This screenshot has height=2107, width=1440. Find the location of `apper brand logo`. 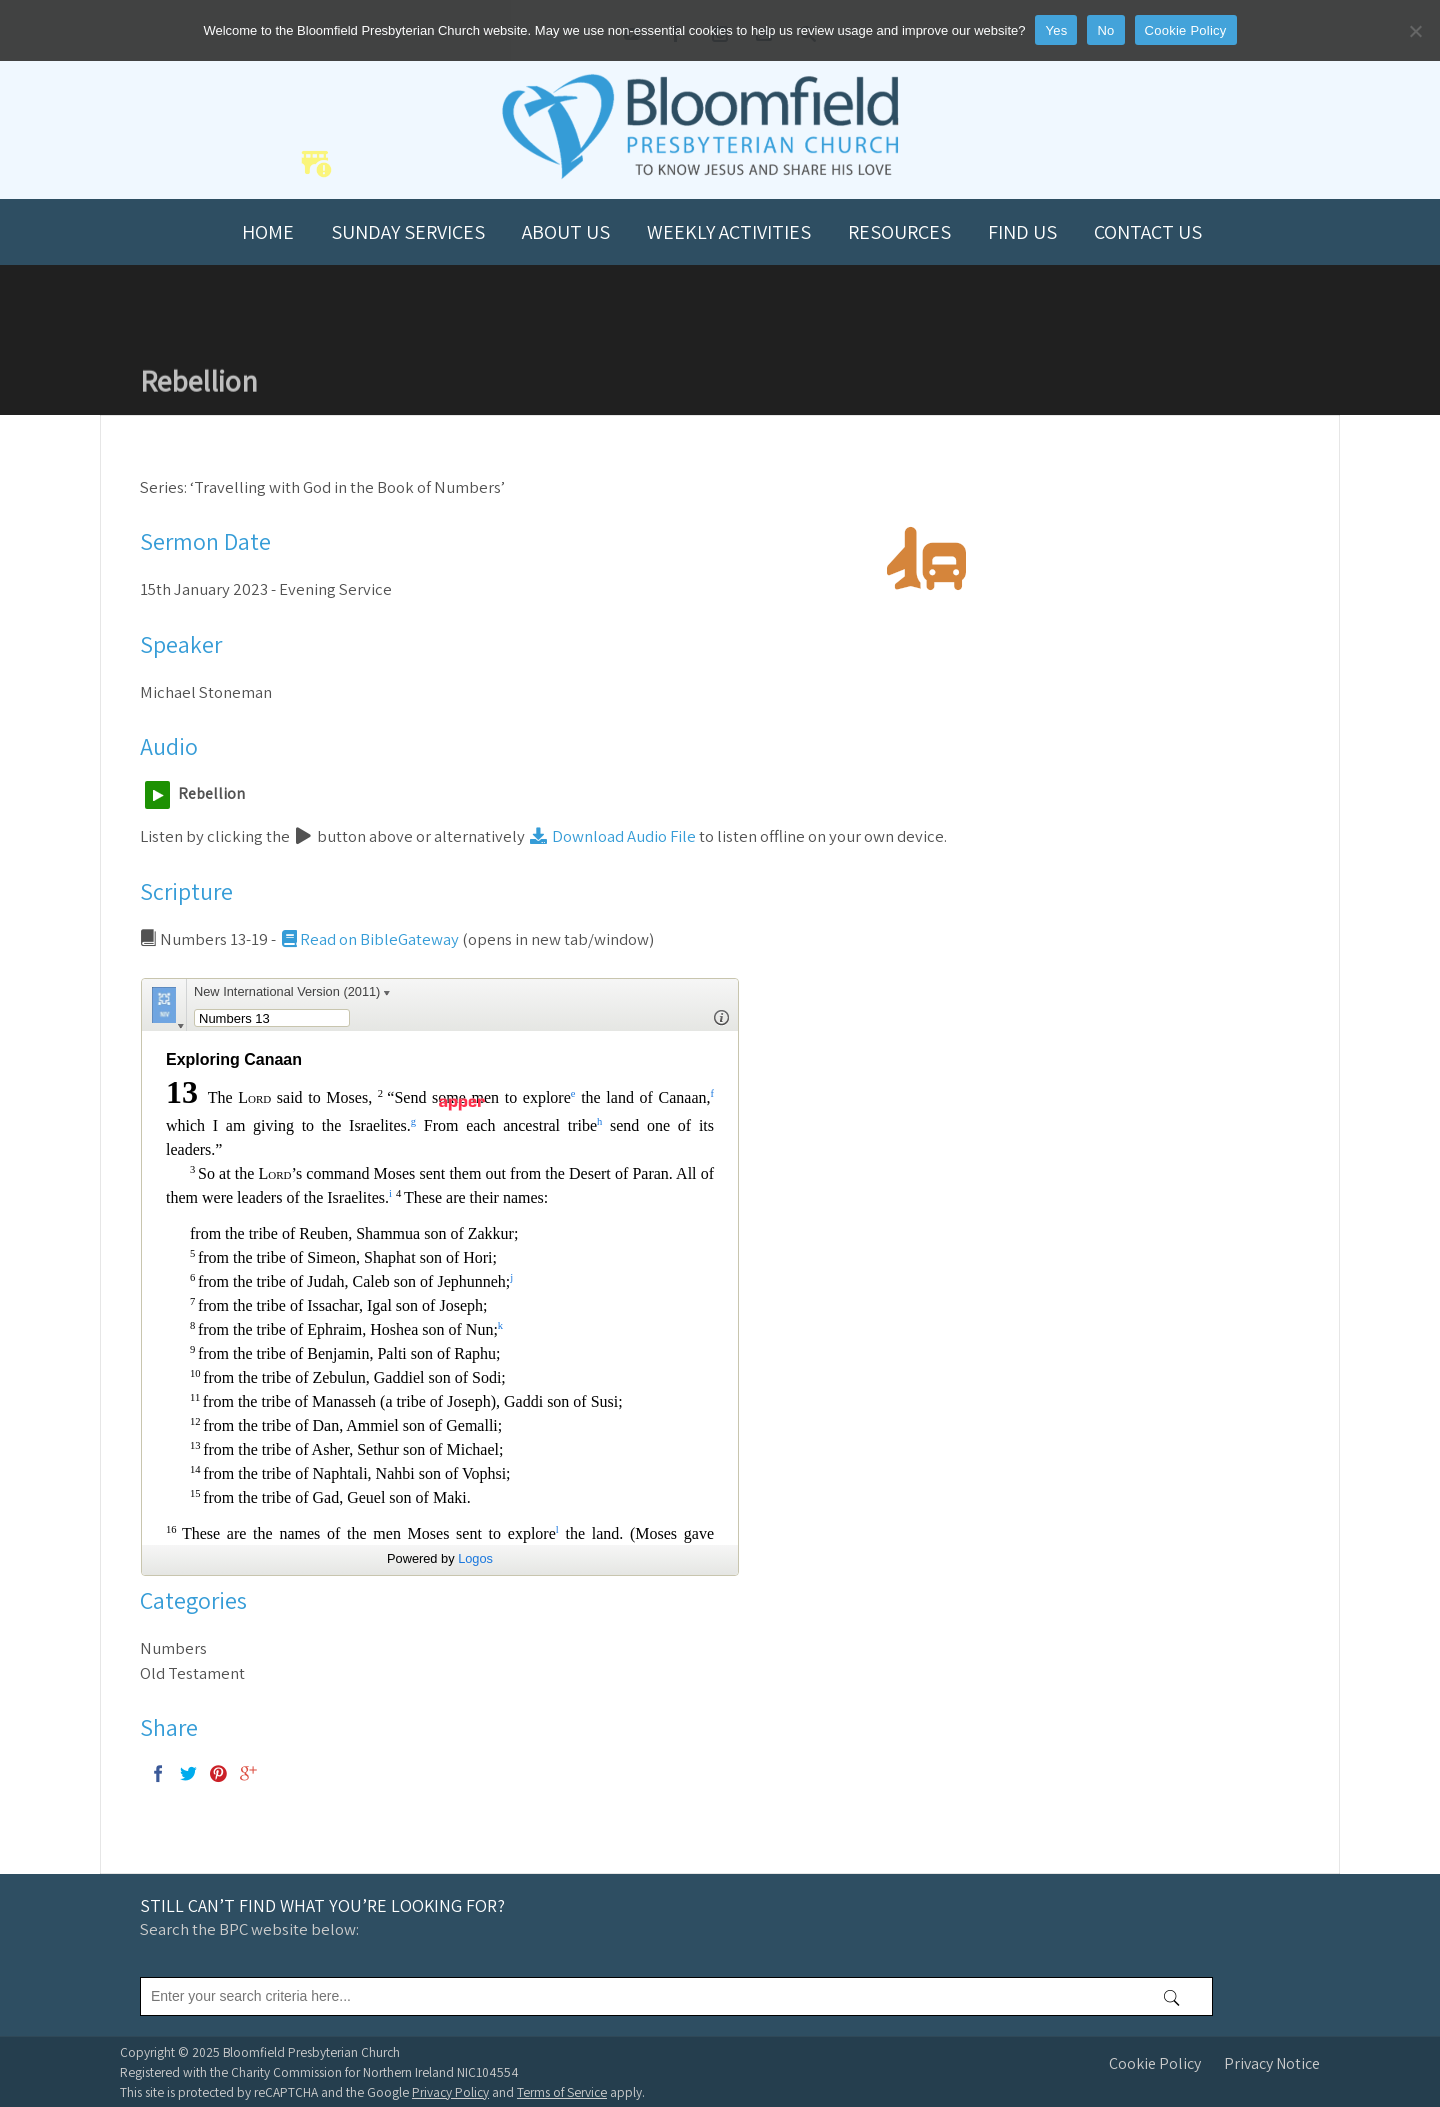

apper brand logo is located at coordinates (462, 1103).